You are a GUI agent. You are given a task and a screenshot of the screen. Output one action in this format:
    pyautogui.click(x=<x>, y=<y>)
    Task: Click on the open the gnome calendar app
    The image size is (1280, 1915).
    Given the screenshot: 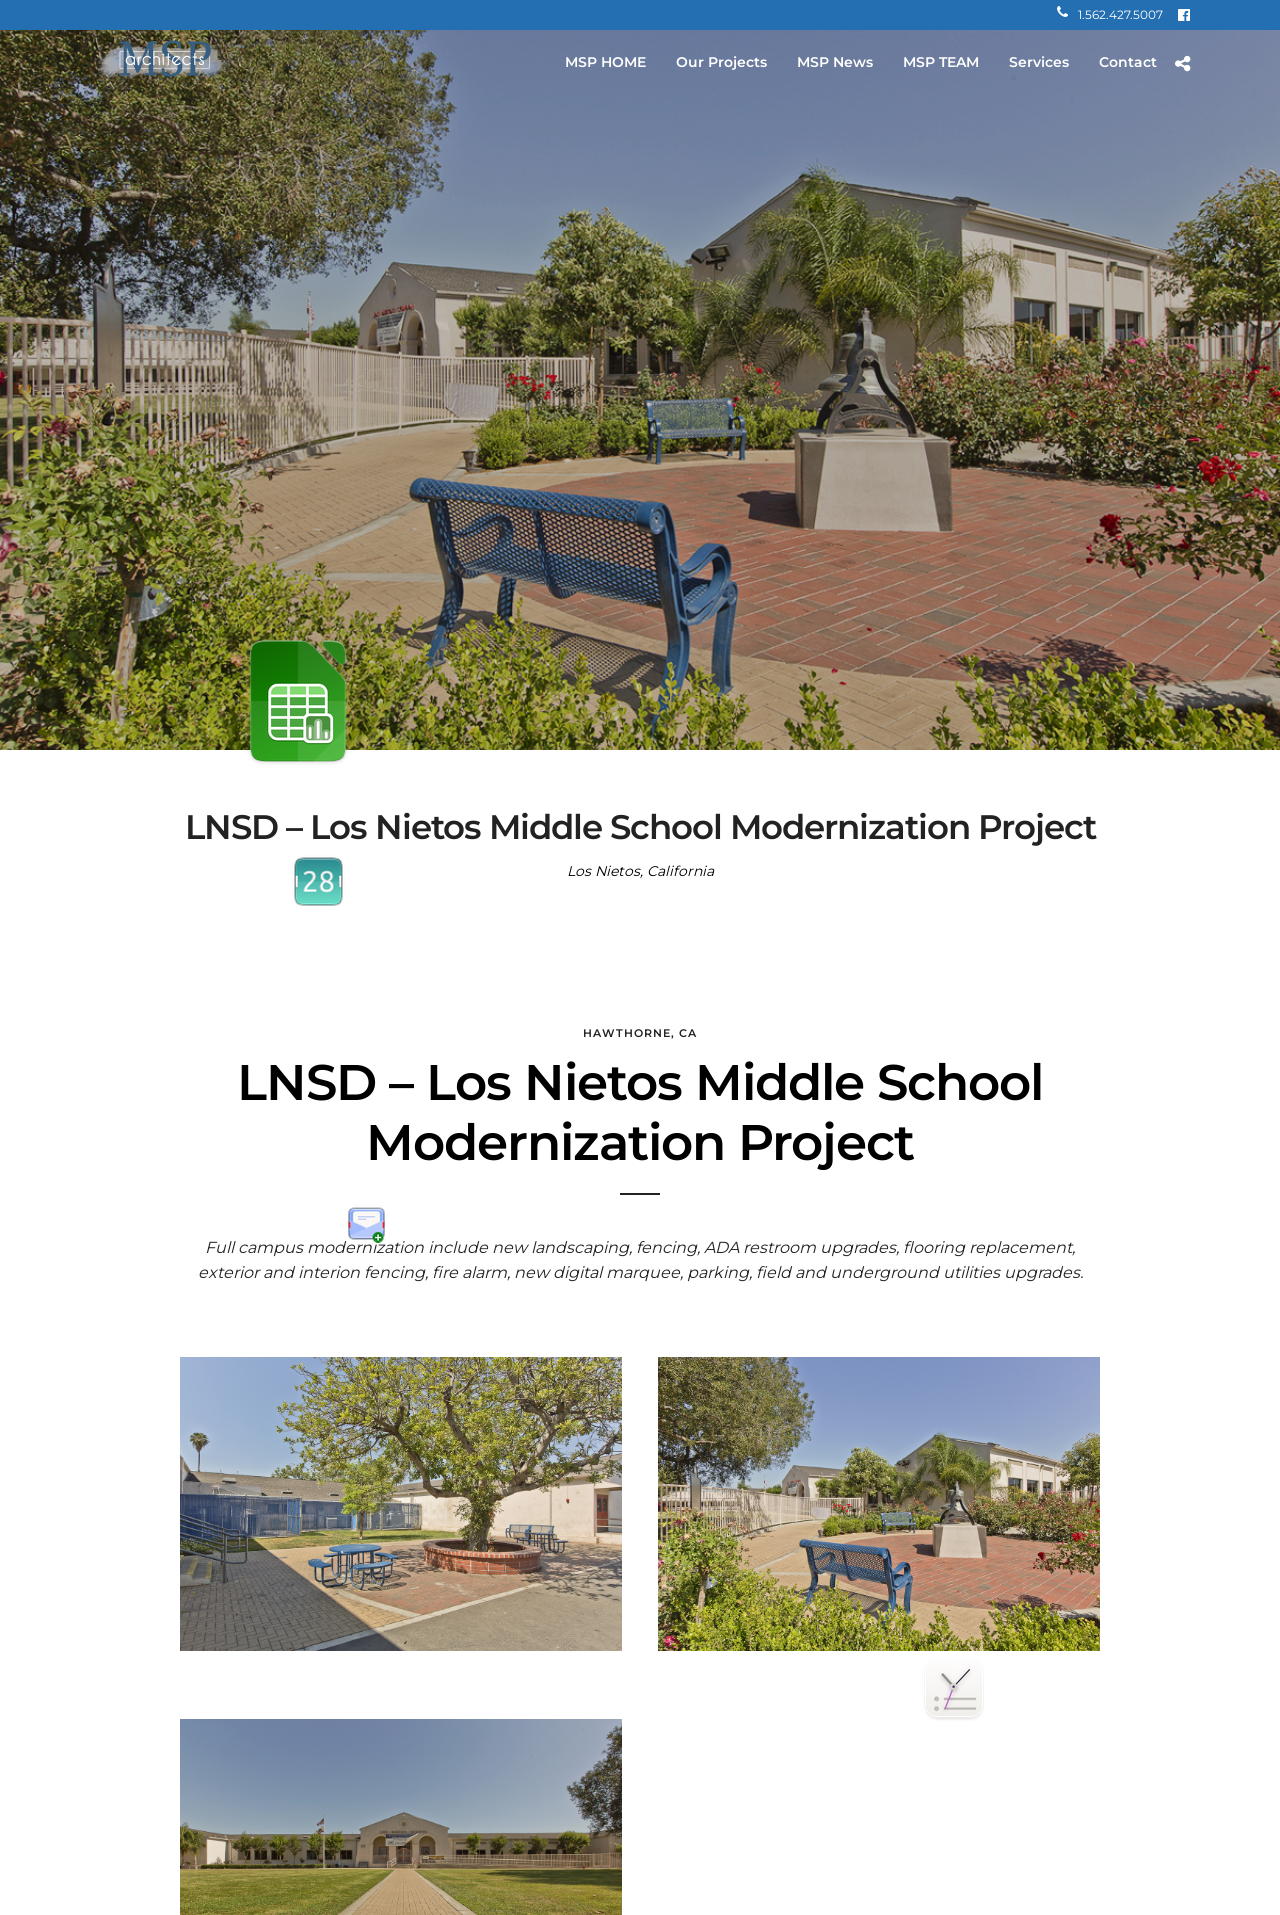 What is the action you would take?
    pyautogui.click(x=318, y=881)
    